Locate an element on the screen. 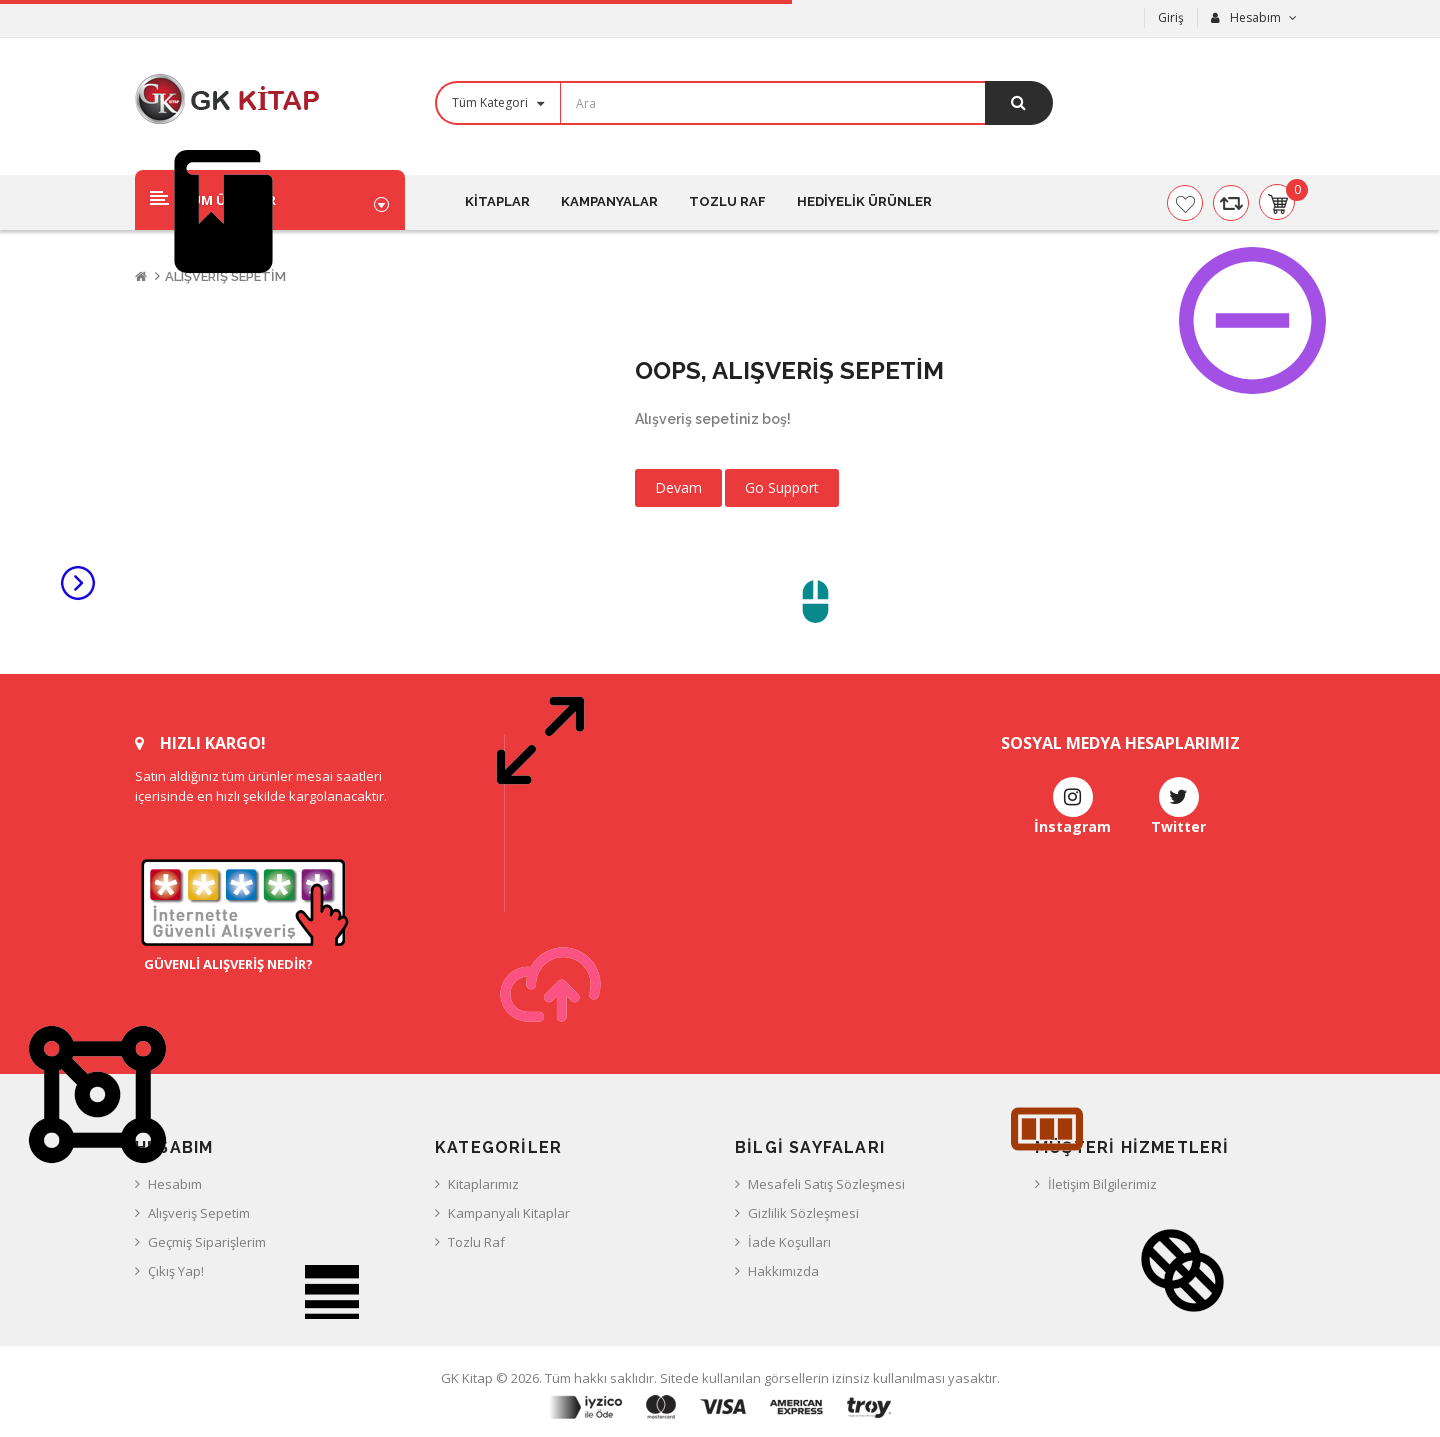  merge or combine selected objects is located at coordinates (1182, 1270).